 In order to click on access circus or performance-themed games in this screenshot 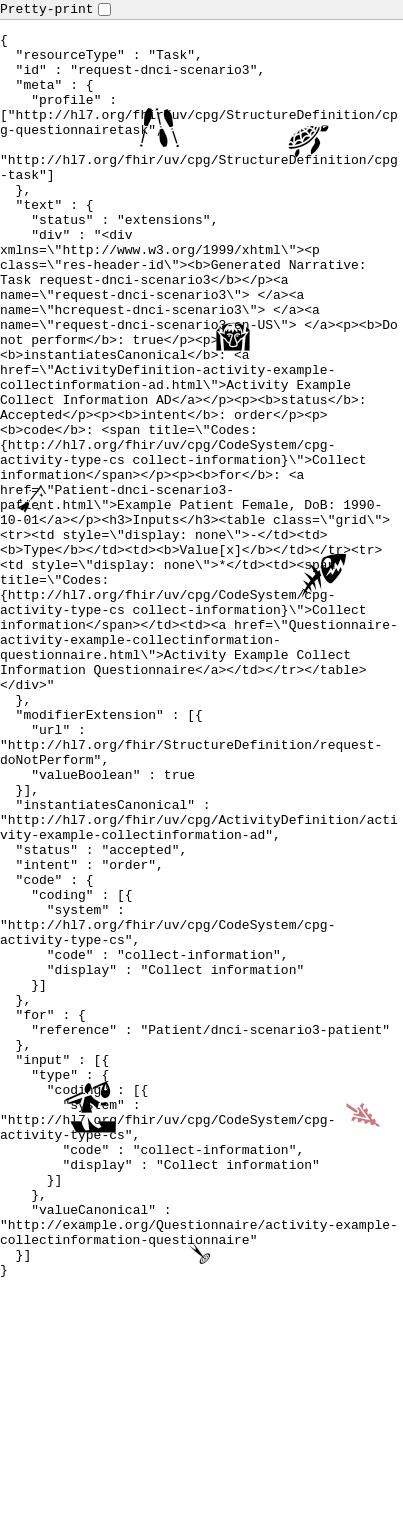, I will do `click(159, 127)`.